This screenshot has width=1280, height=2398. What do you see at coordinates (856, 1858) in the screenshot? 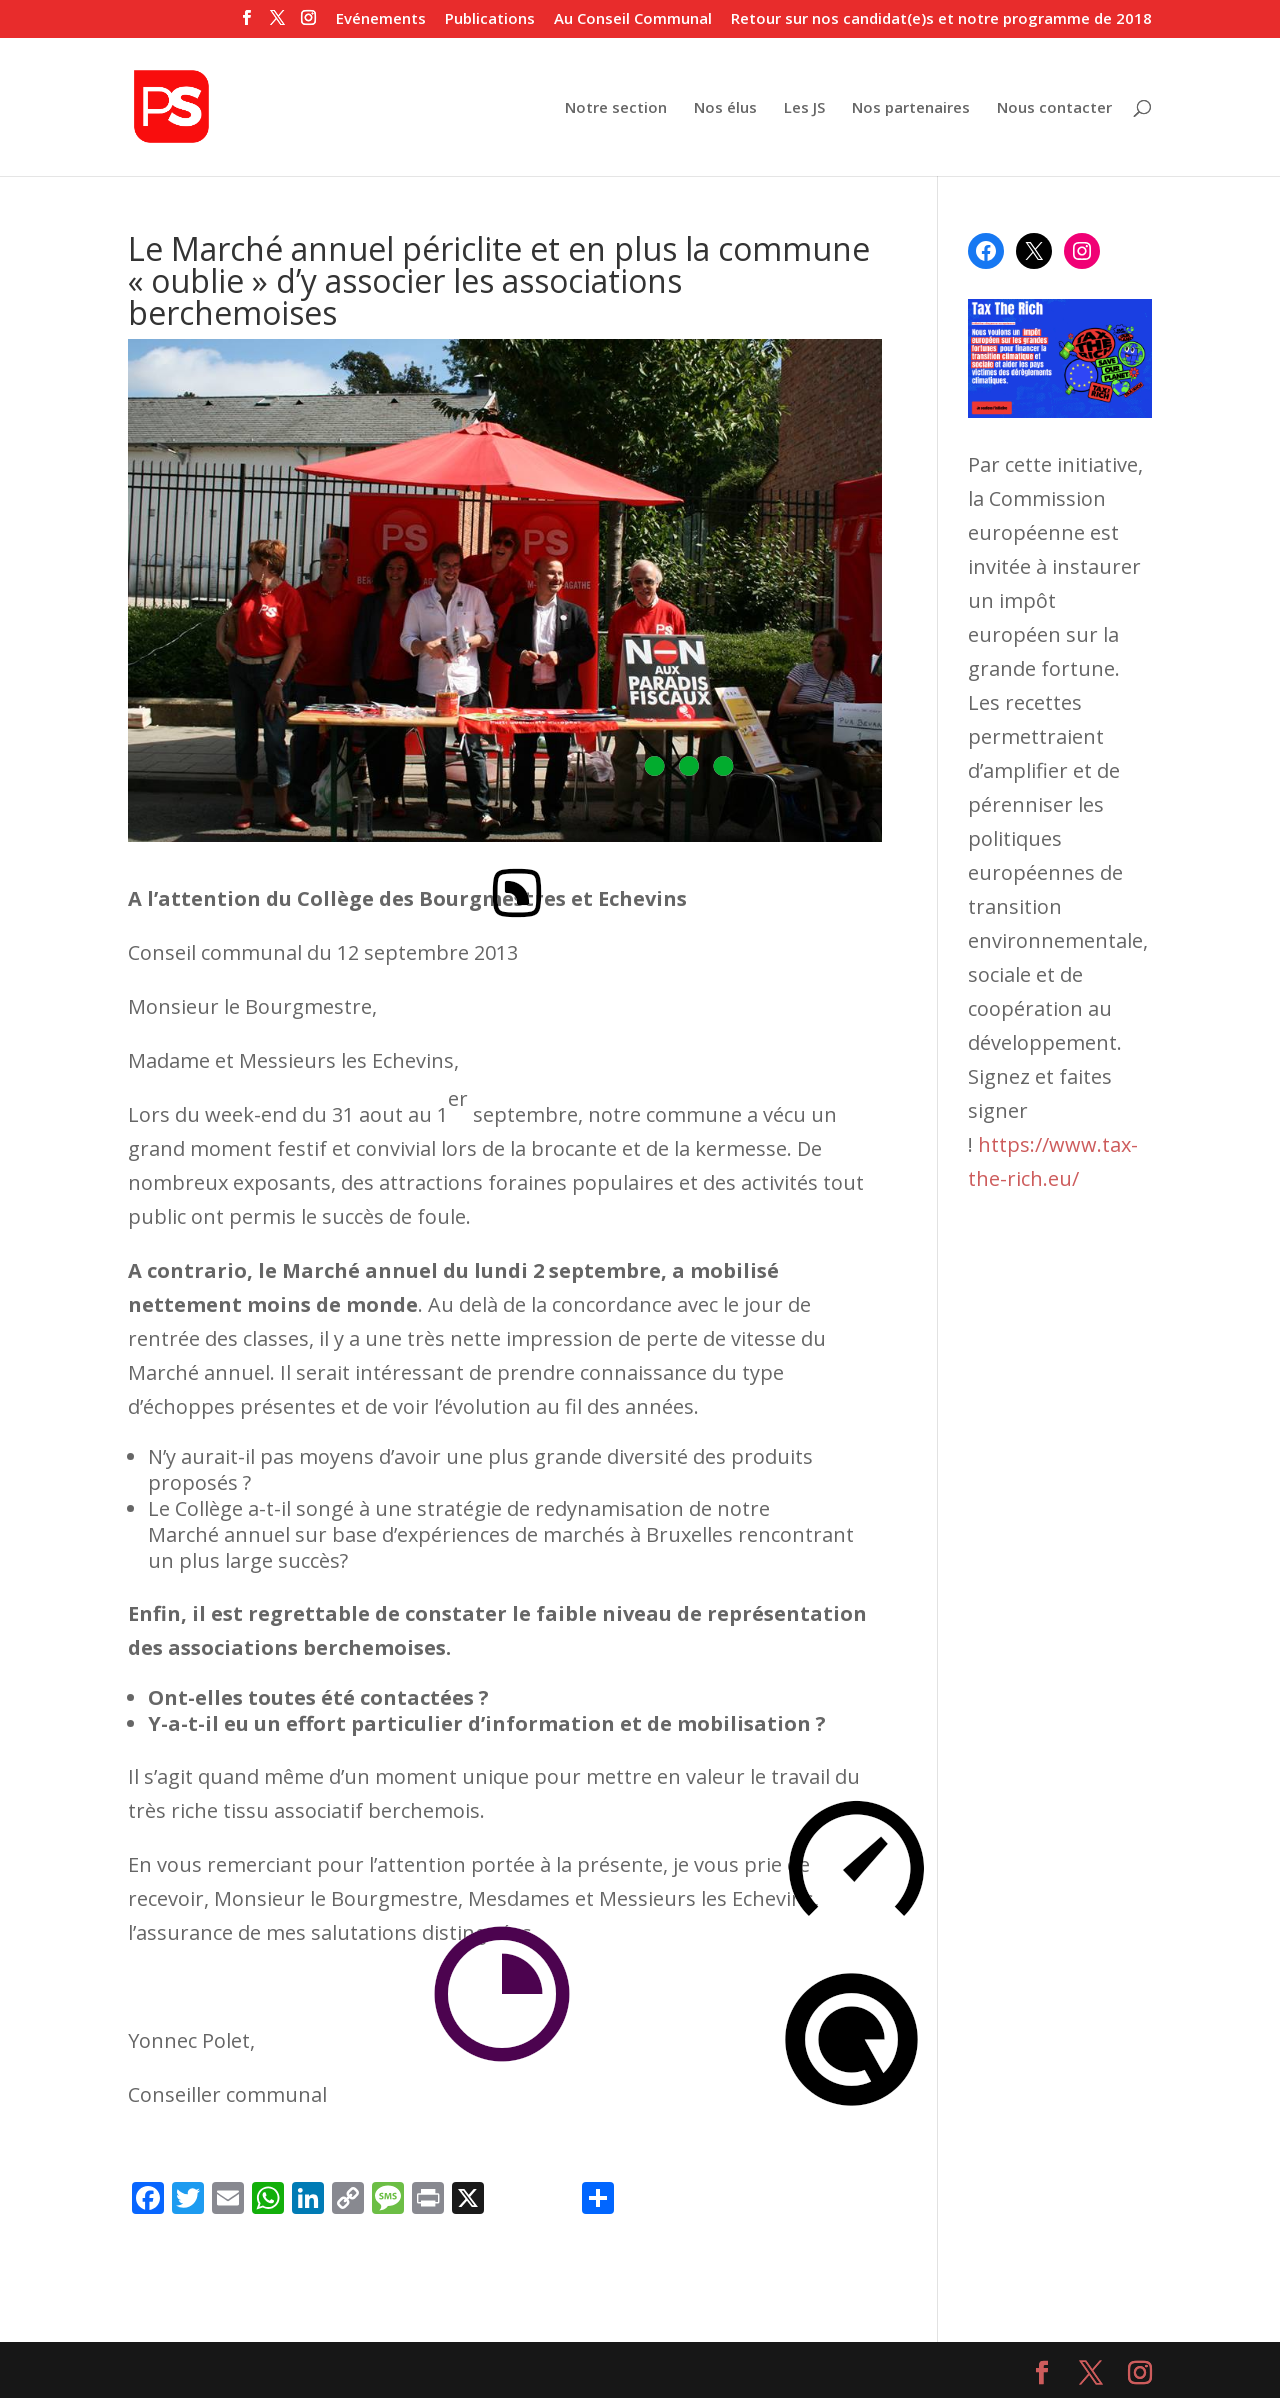
I see `open the Speedtest app` at bounding box center [856, 1858].